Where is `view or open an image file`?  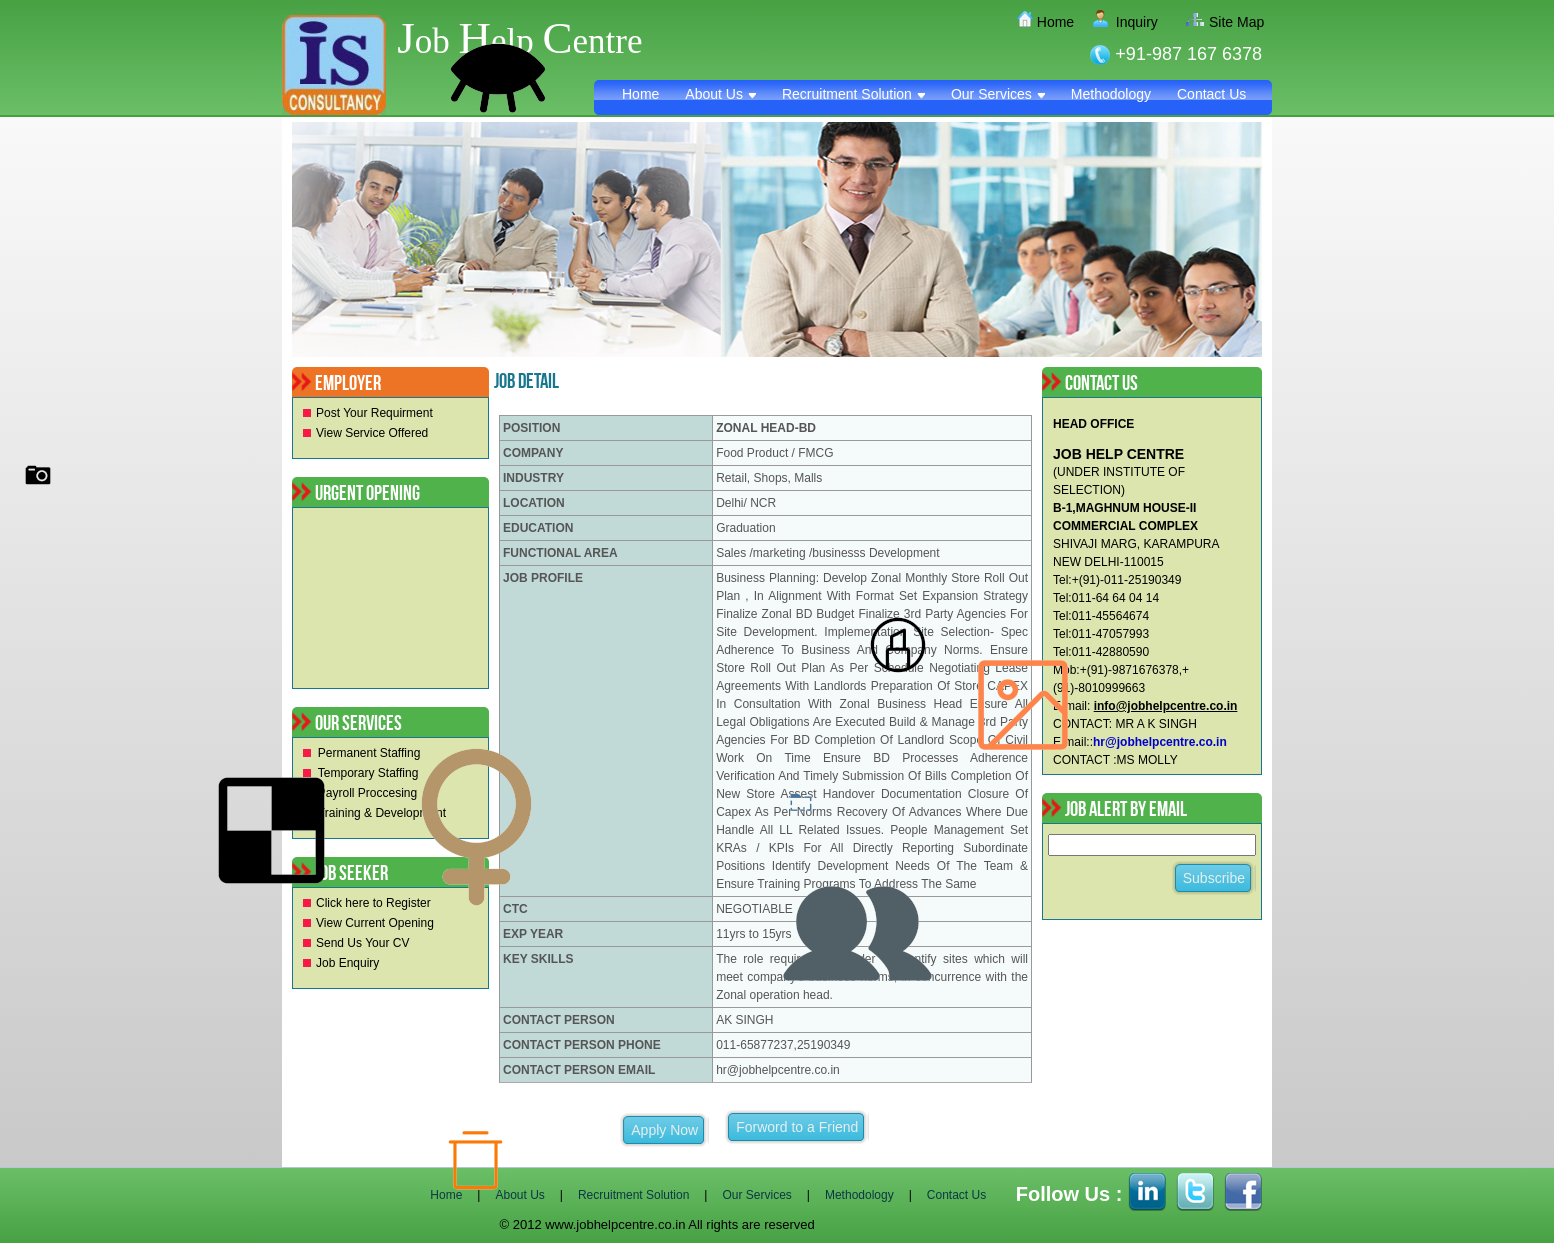
view or open an image file is located at coordinates (1023, 705).